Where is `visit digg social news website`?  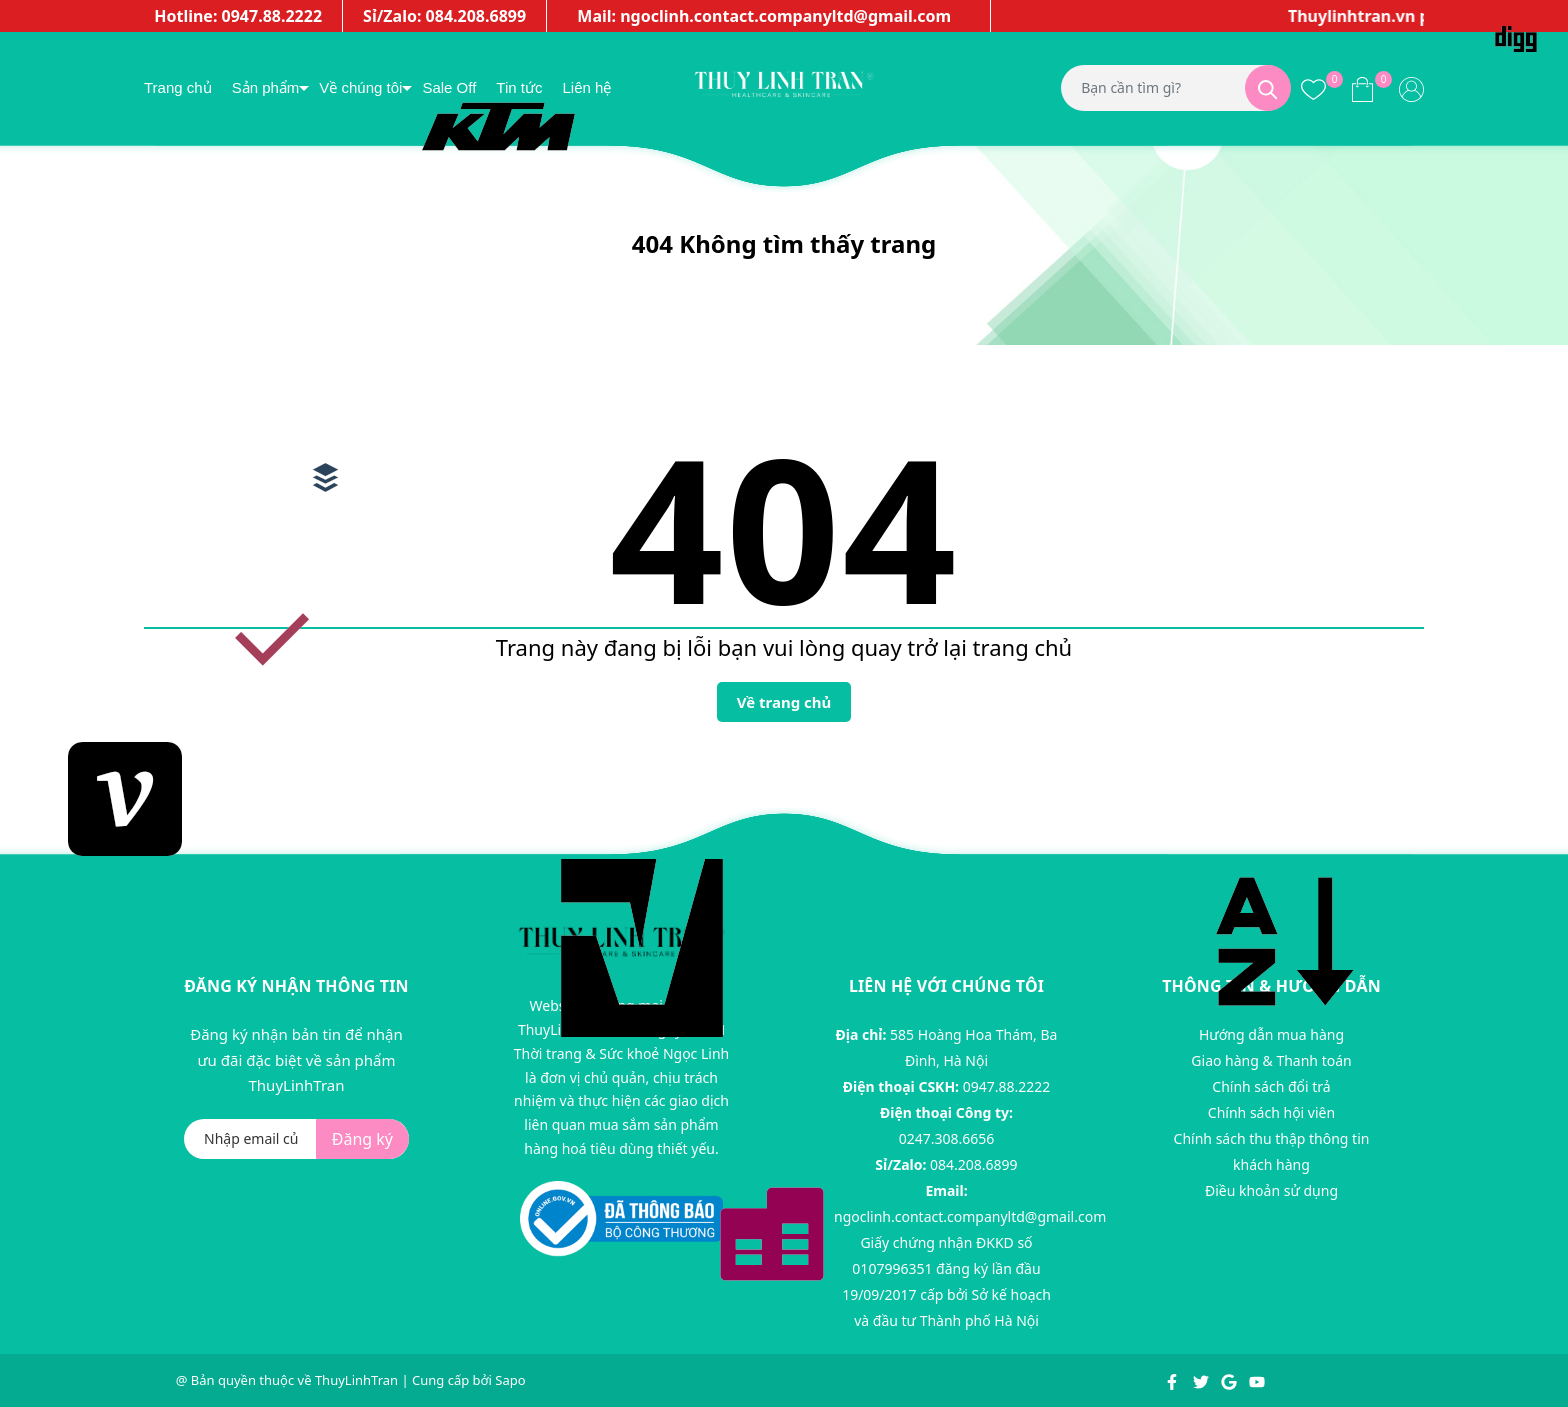 visit digg social news website is located at coordinates (1516, 39).